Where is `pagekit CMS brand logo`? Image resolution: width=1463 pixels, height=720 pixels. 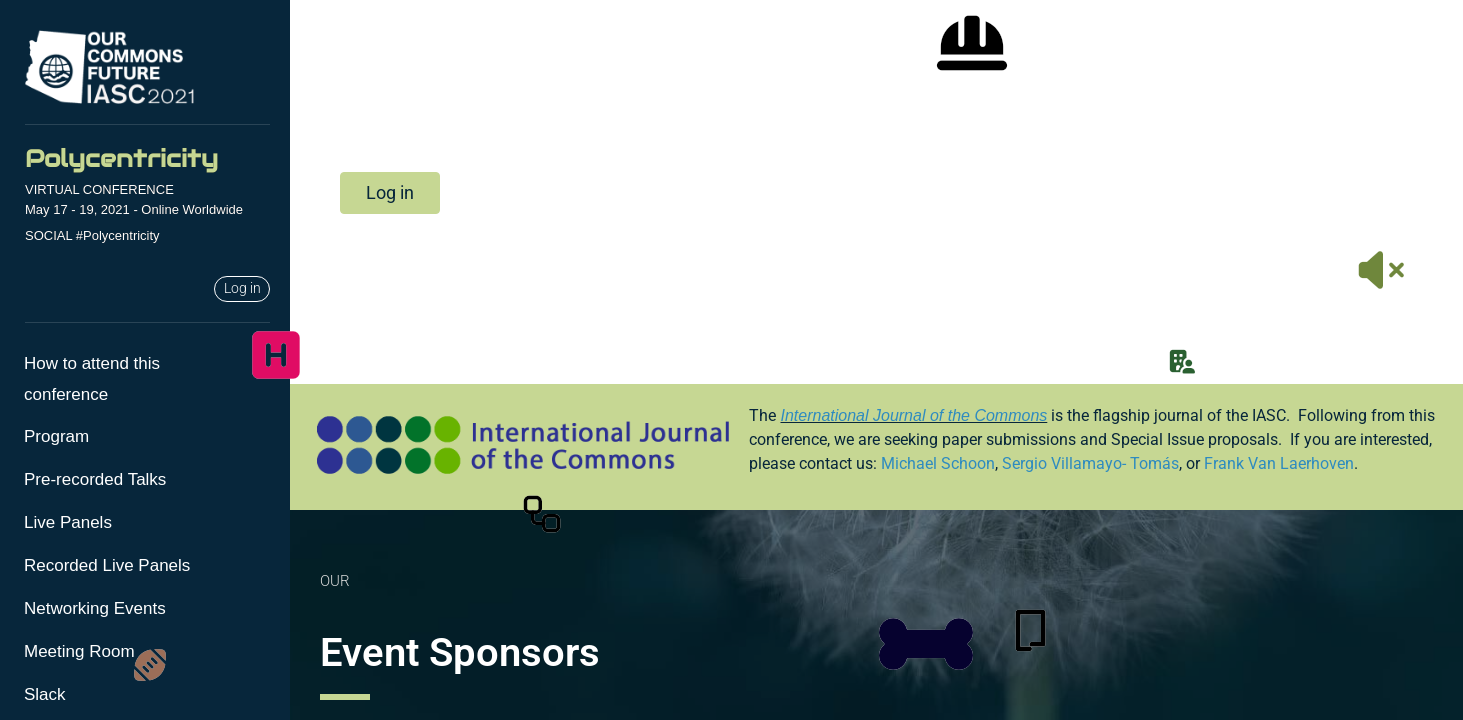
pagekit CMS brand logo is located at coordinates (1029, 630).